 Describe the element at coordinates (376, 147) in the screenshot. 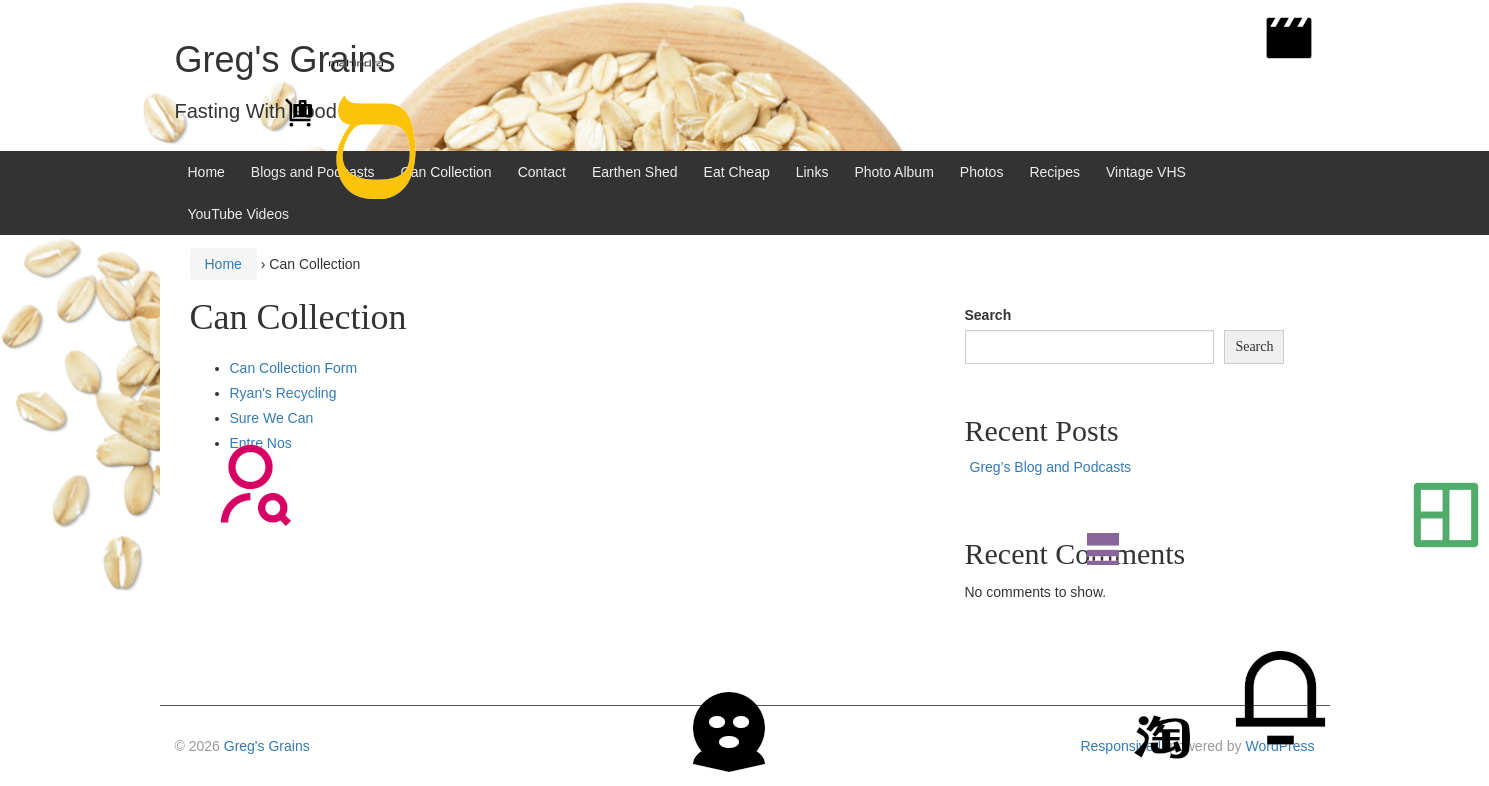

I see `open the Sefaria app` at that location.